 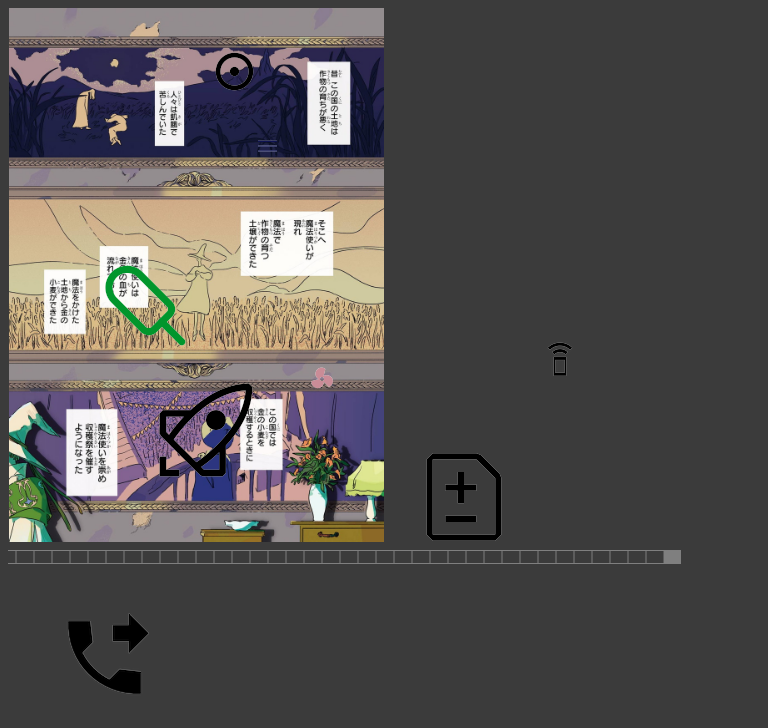 What do you see at coordinates (560, 360) in the screenshot?
I see `enable speakerphone during a call` at bounding box center [560, 360].